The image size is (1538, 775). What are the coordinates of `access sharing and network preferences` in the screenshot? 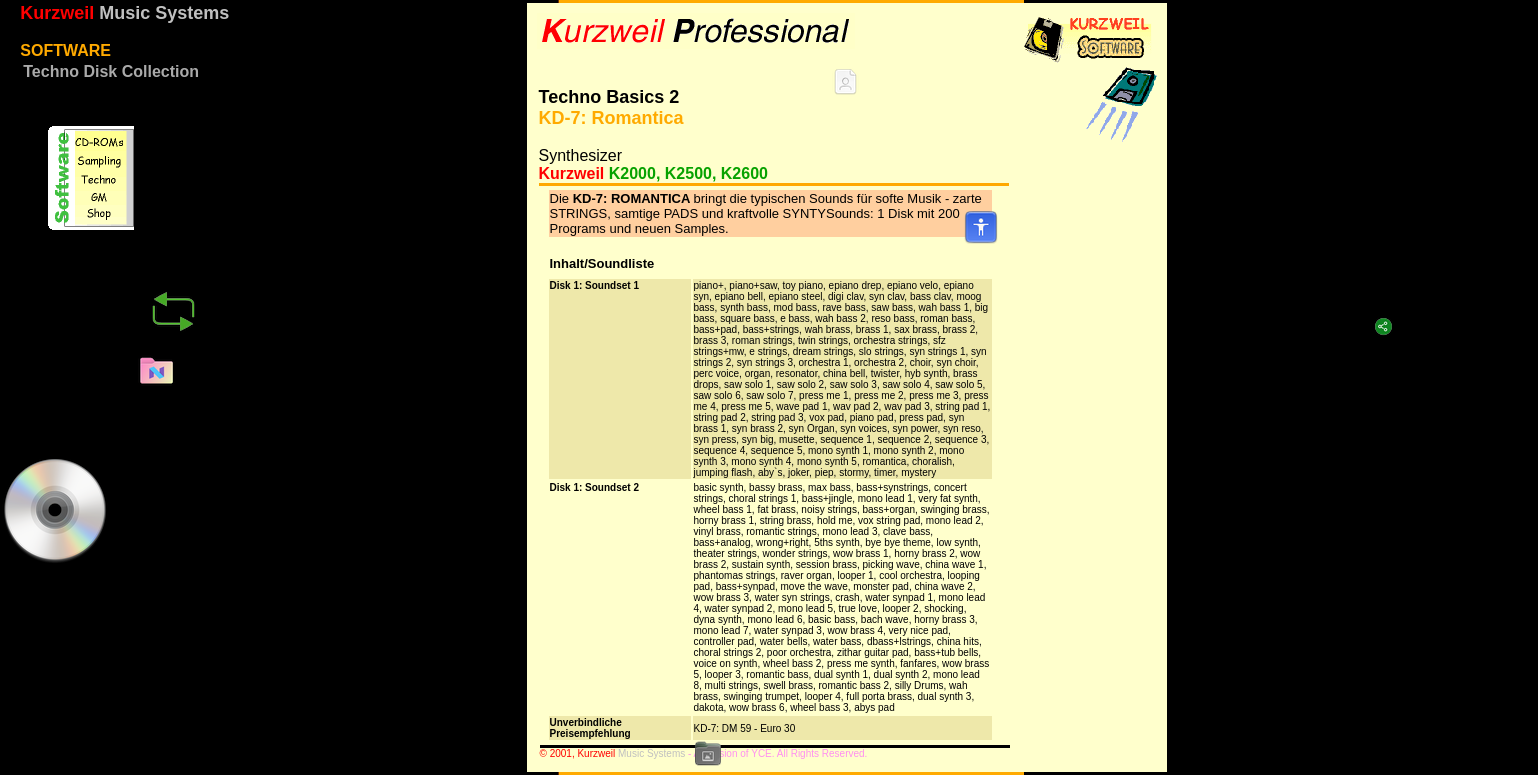 It's located at (1383, 326).